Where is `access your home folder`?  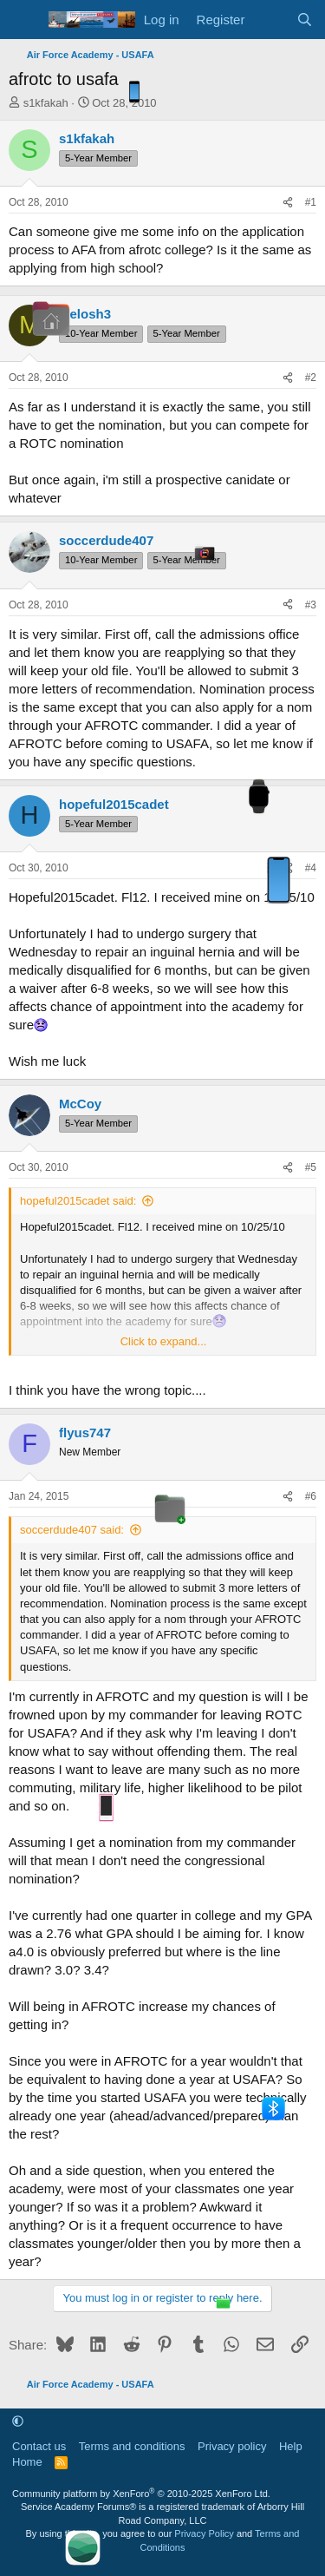 access your home folder is located at coordinates (51, 319).